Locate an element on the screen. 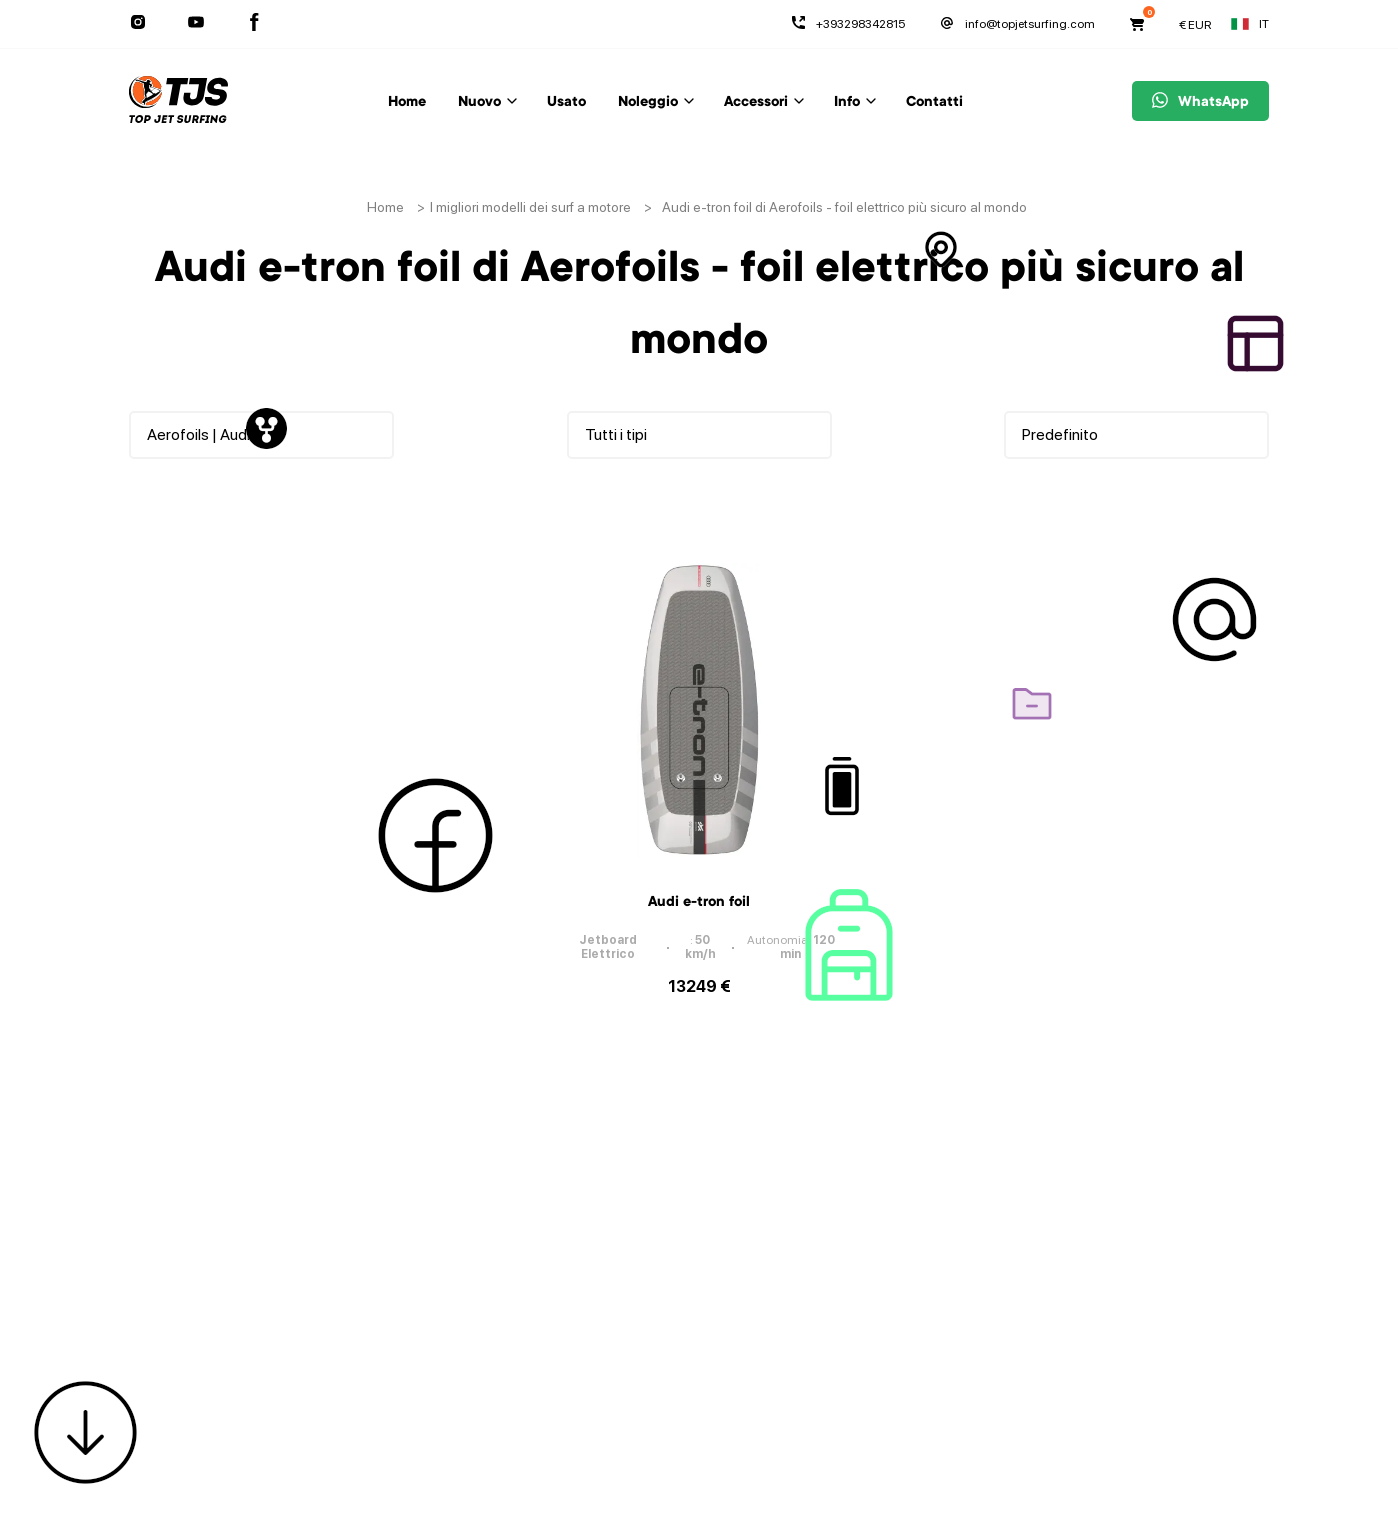 The width and height of the screenshot is (1398, 1532). indicates battery is fully charged is located at coordinates (842, 787).